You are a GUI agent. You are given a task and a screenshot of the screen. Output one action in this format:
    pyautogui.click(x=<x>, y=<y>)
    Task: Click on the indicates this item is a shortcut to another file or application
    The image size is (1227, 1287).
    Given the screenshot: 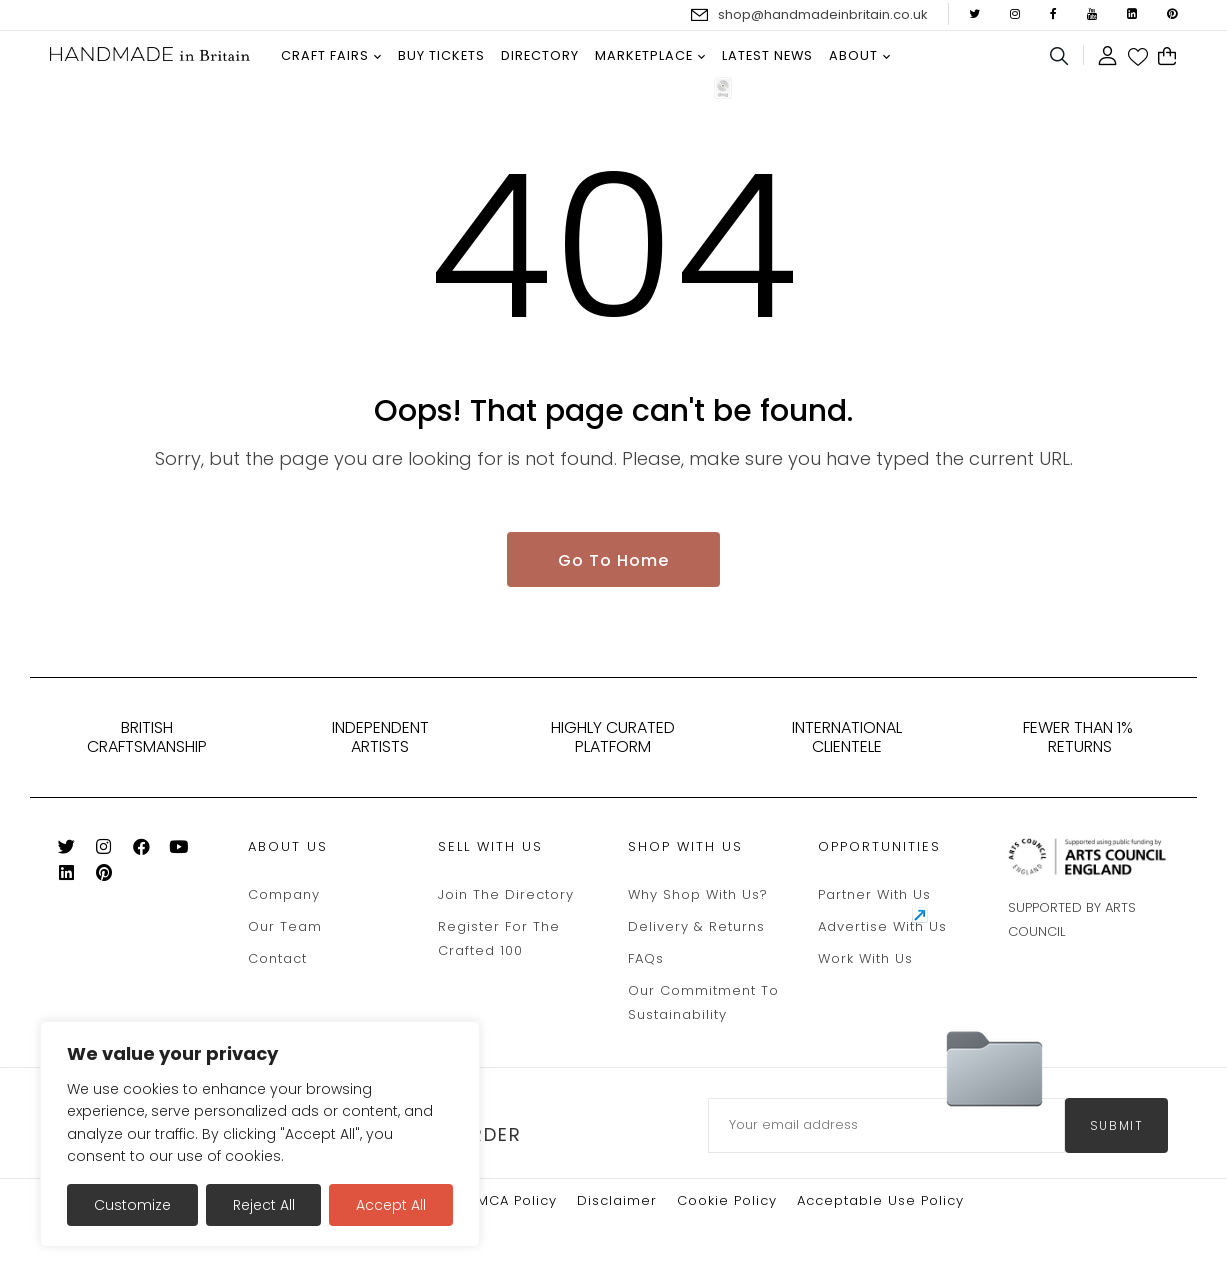 What is the action you would take?
    pyautogui.click(x=932, y=903)
    